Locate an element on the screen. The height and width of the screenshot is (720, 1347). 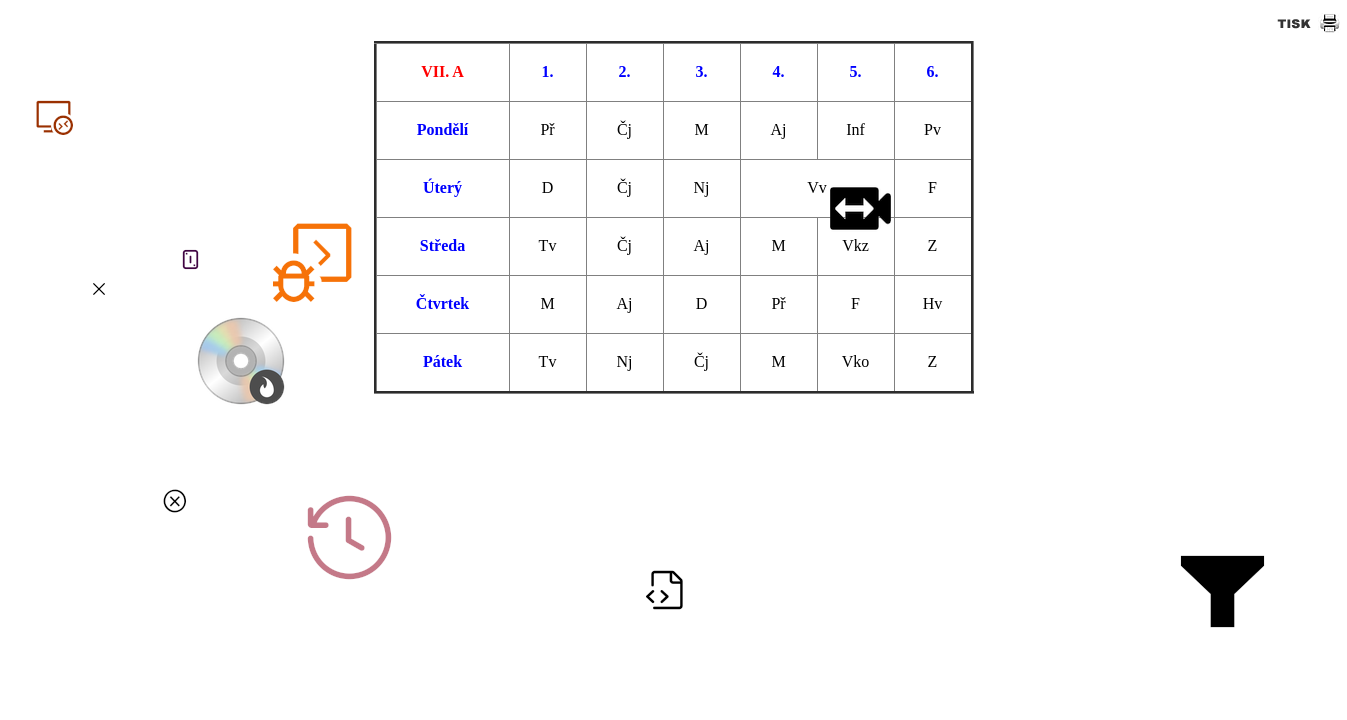
switch between front and rear camera during video recording is located at coordinates (860, 208).